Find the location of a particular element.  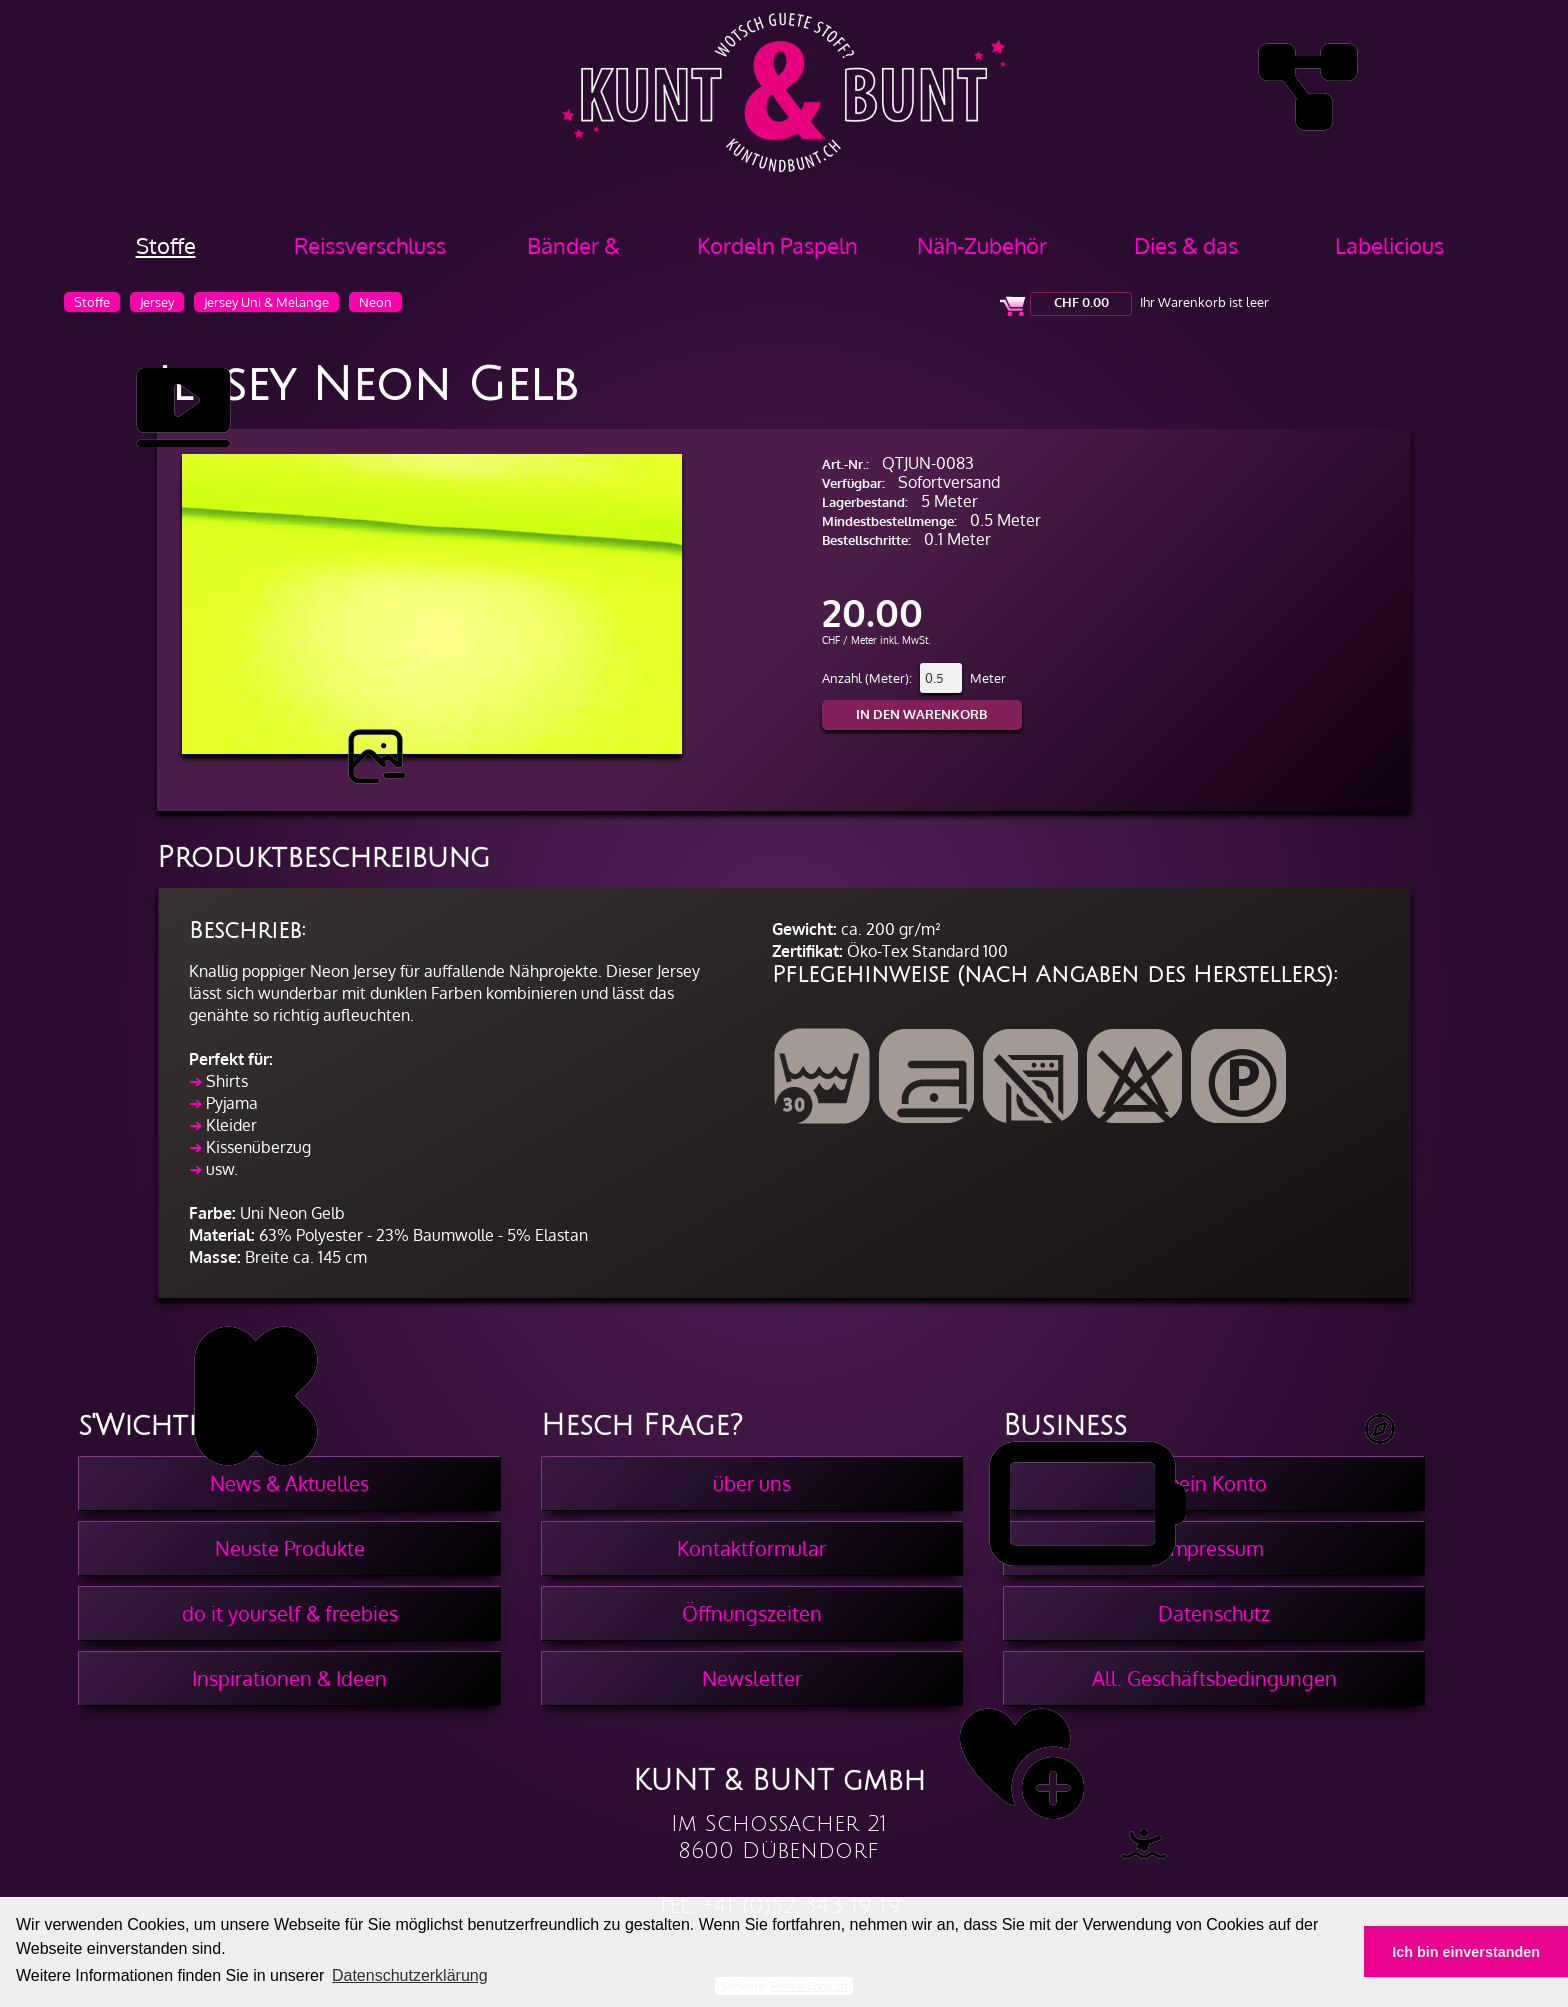

play a video is located at coordinates (183, 407).